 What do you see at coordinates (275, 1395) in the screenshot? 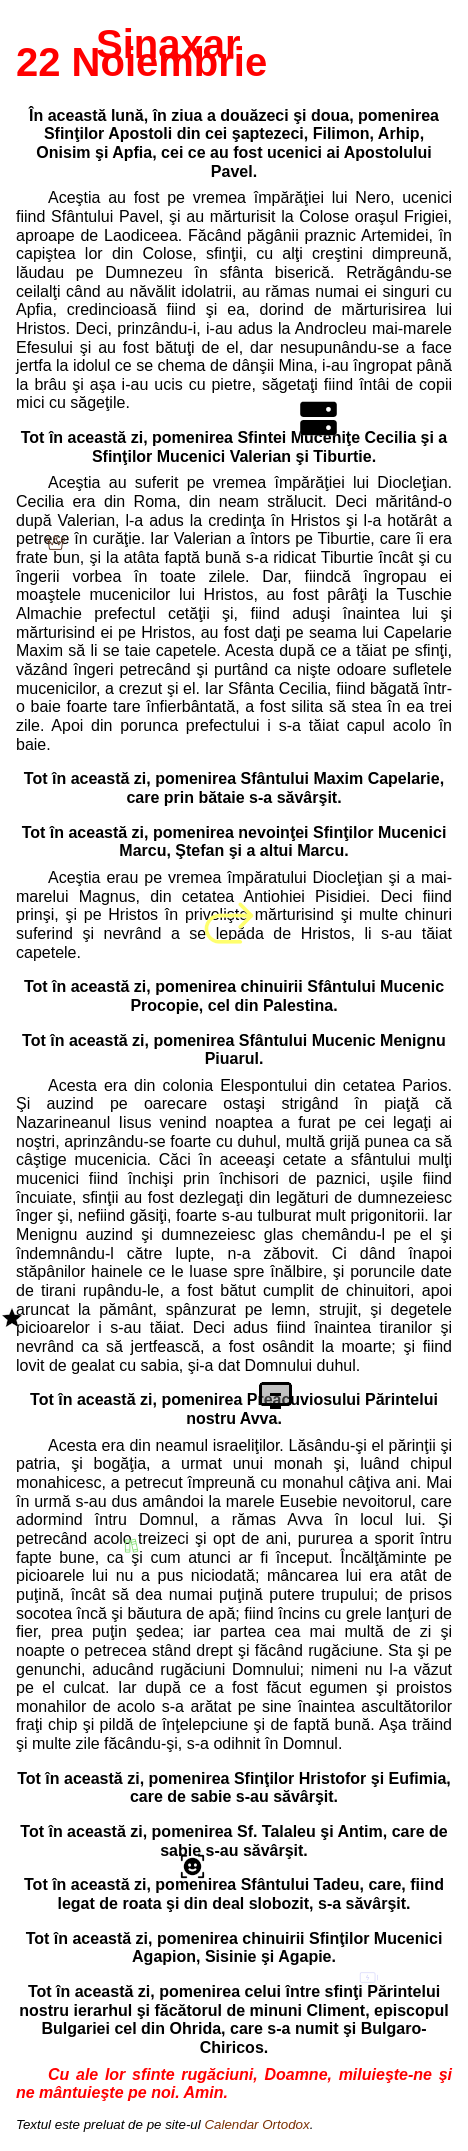
I see `remove a video from your watch queue` at bounding box center [275, 1395].